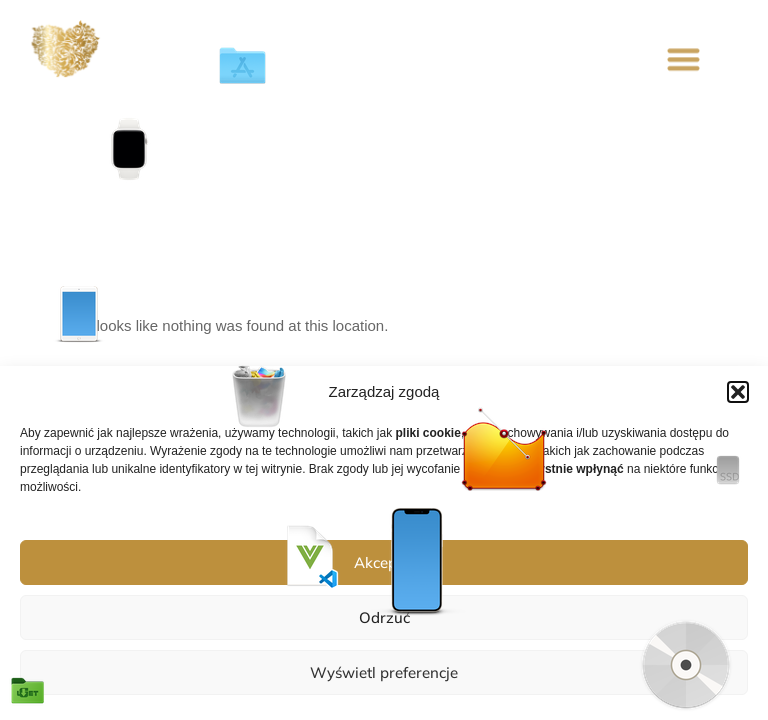 This screenshot has height=720, width=768. Describe the element at coordinates (27, 691) in the screenshot. I see `open uGet download manager folder` at that location.